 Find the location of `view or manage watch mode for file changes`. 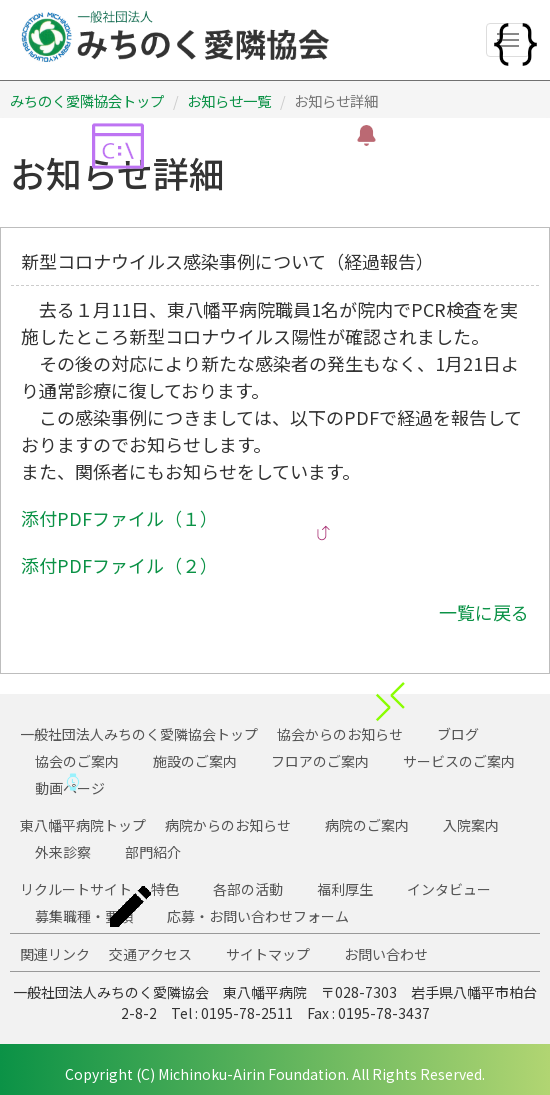

view or manage watch mode for file changes is located at coordinates (73, 782).